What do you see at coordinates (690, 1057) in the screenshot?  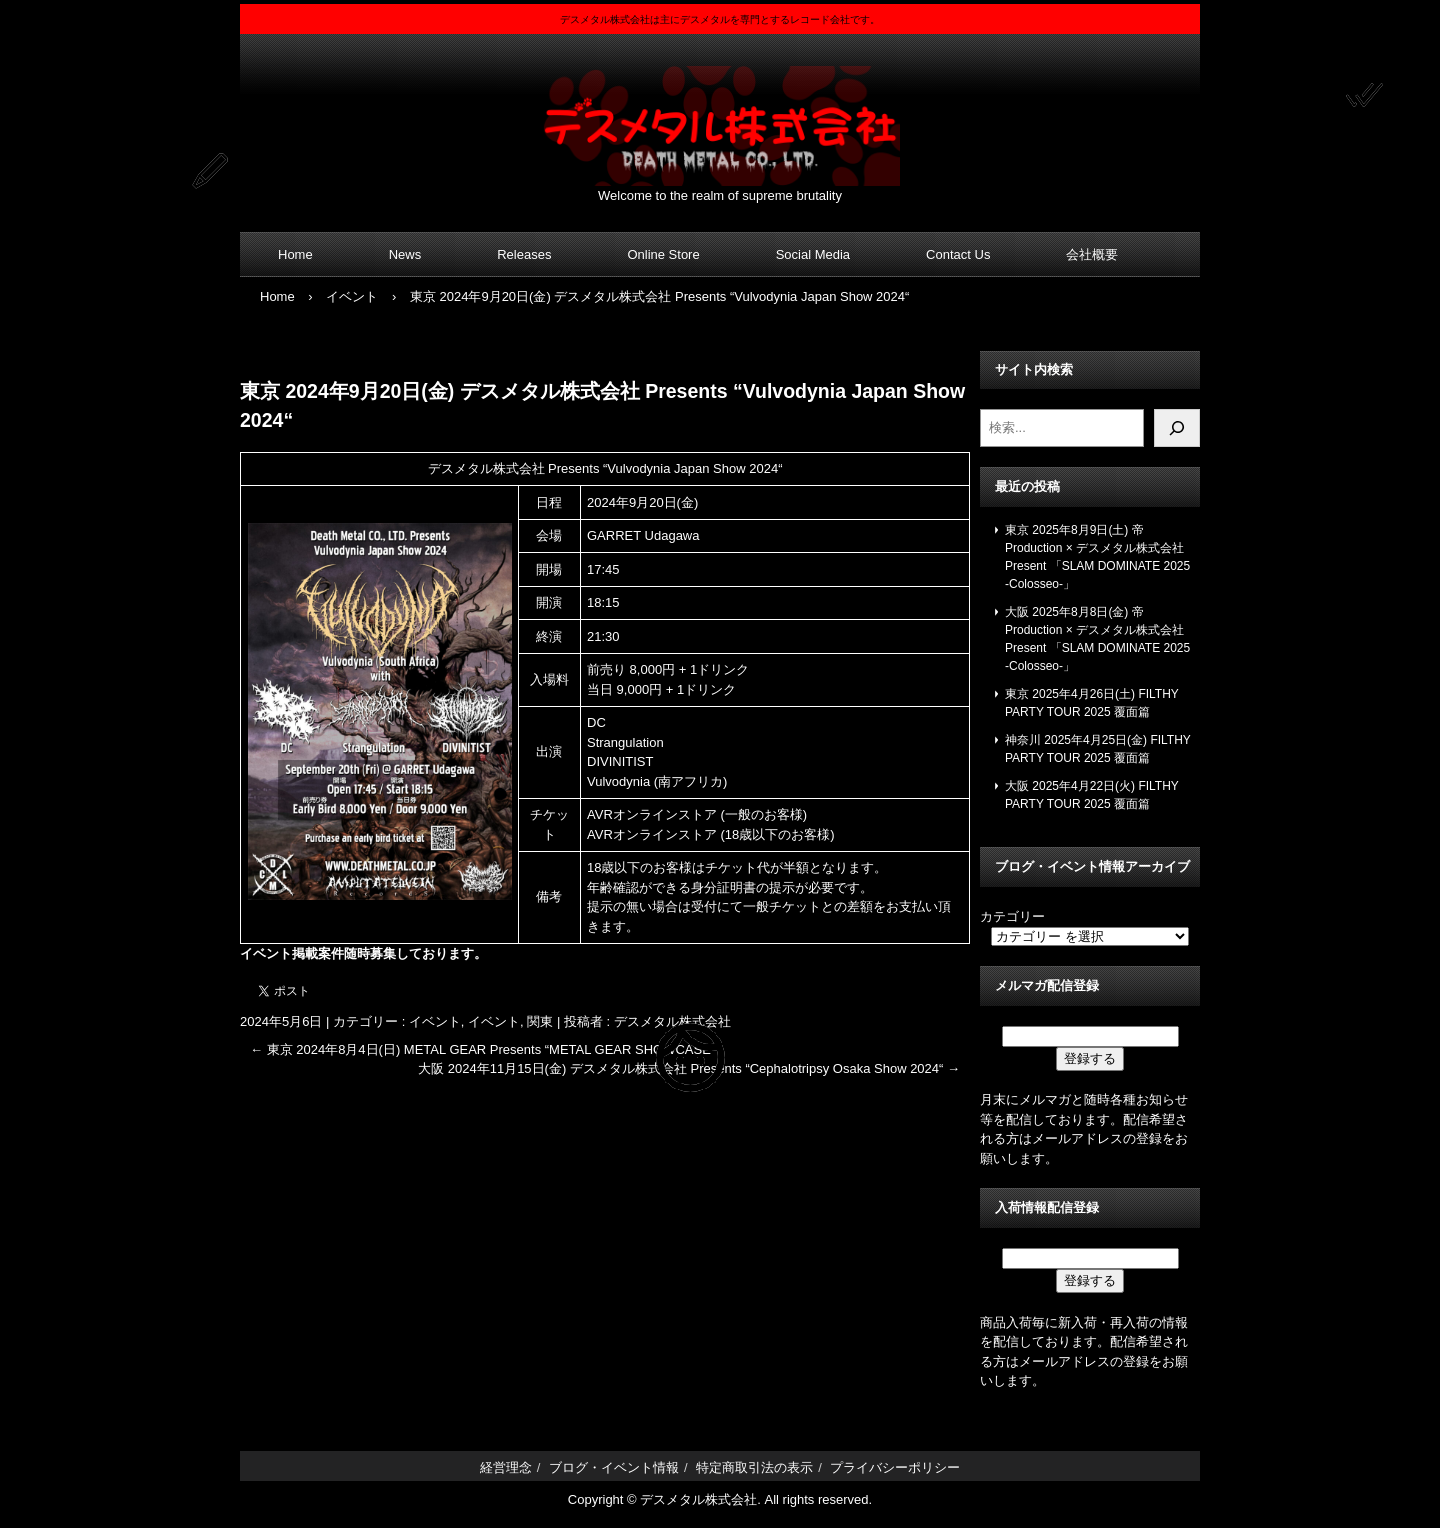 I see `enable face unlock for device security` at bounding box center [690, 1057].